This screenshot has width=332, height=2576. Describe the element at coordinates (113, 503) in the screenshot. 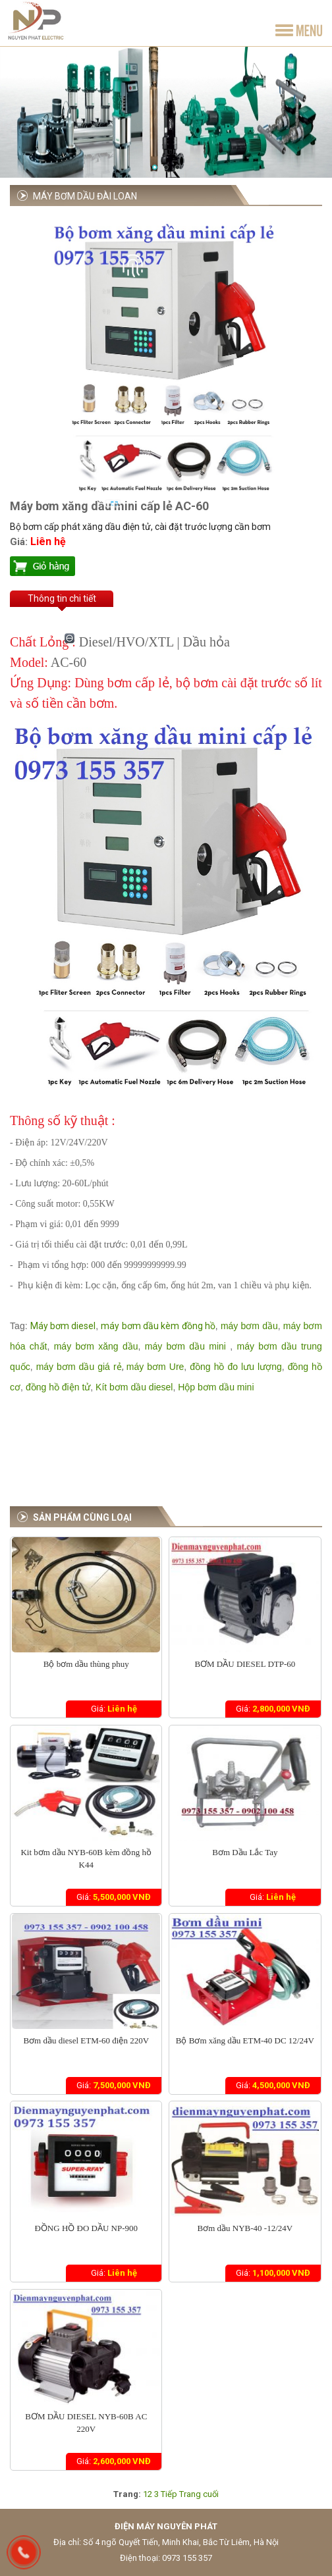

I see `side-by-side window layout with focus on right screen` at that location.